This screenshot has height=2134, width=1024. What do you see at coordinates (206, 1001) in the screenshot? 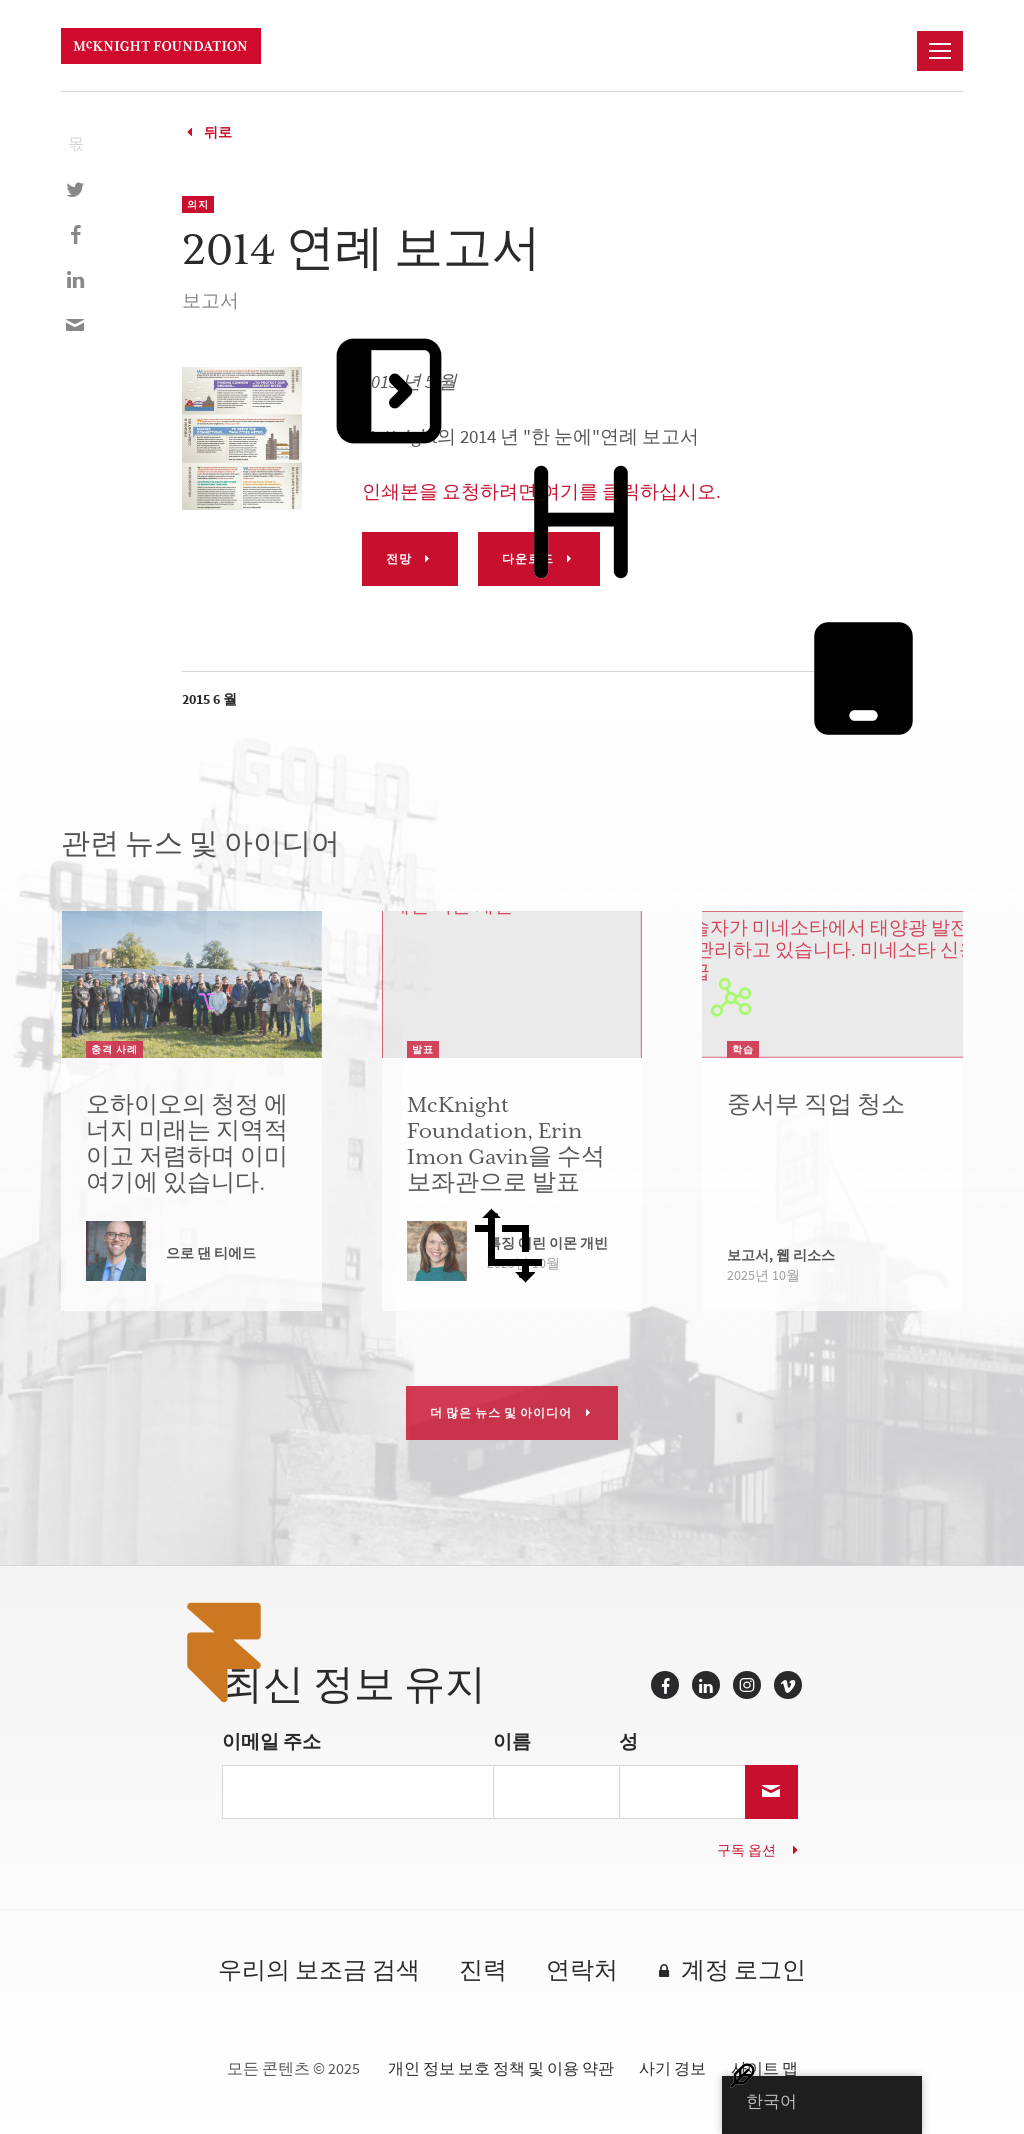
I see `access additional options or settings` at bounding box center [206, 1001].